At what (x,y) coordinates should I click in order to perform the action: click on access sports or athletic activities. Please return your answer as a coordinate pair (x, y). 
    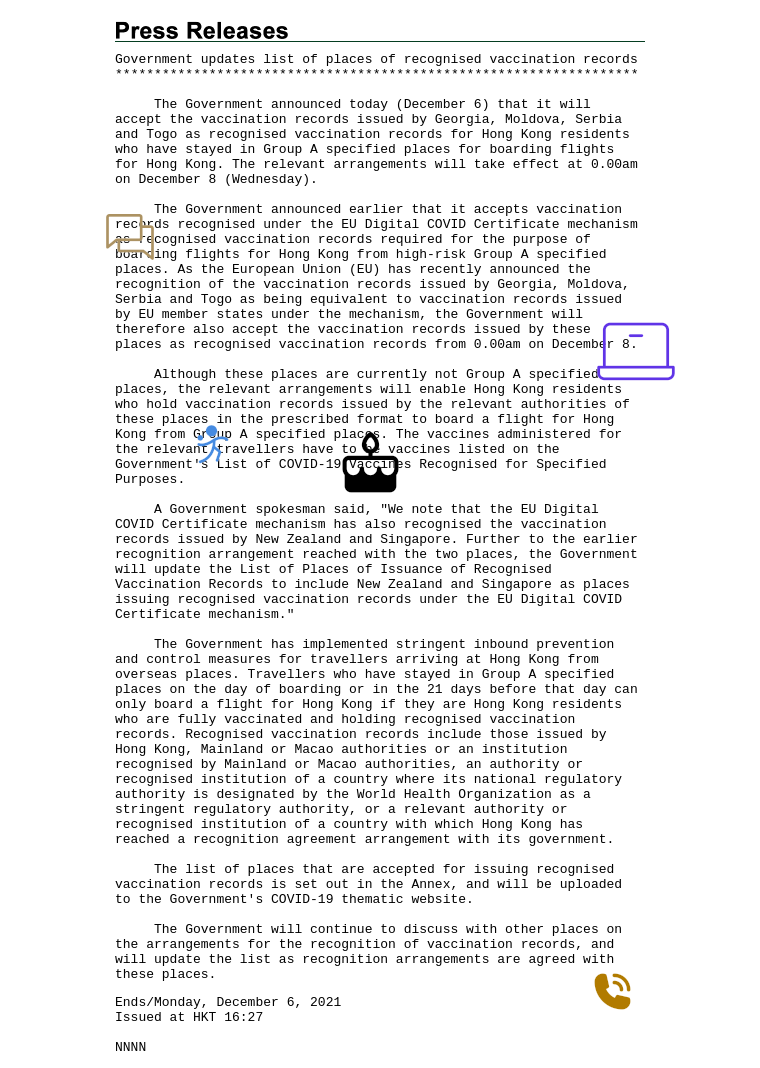
    Looking at the image, I should click on (211, 443).